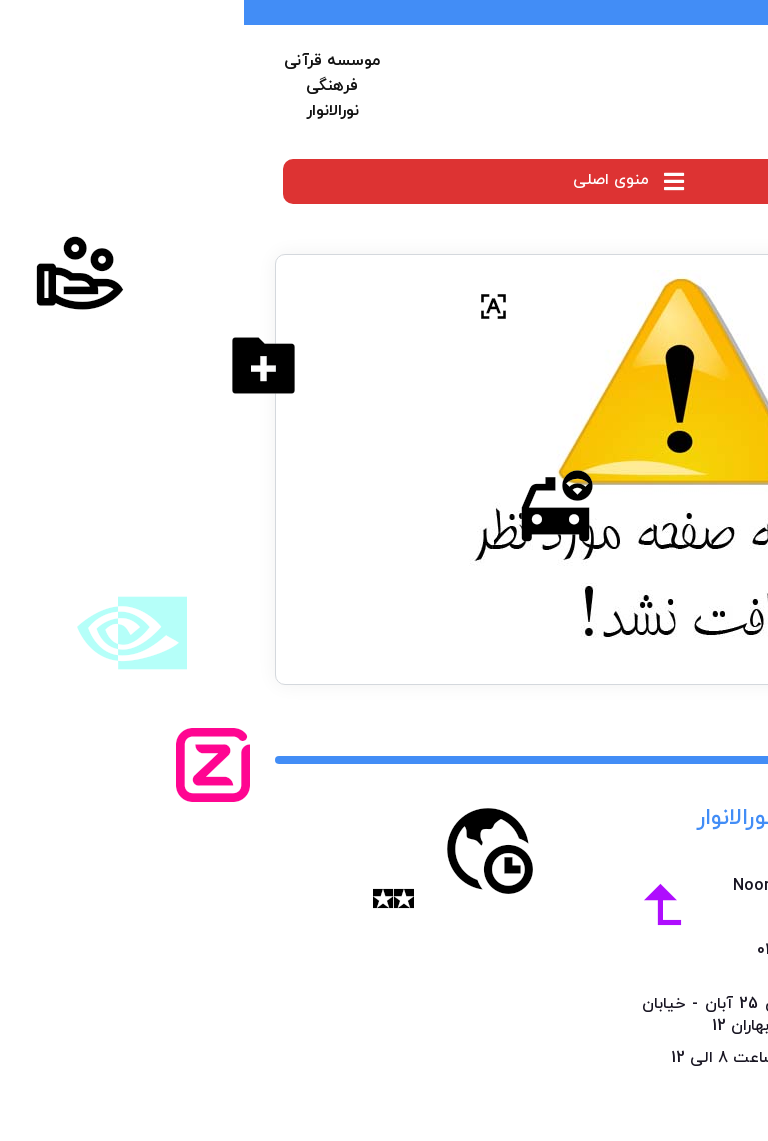  I want to click on create a new folder, so click(263, 365).